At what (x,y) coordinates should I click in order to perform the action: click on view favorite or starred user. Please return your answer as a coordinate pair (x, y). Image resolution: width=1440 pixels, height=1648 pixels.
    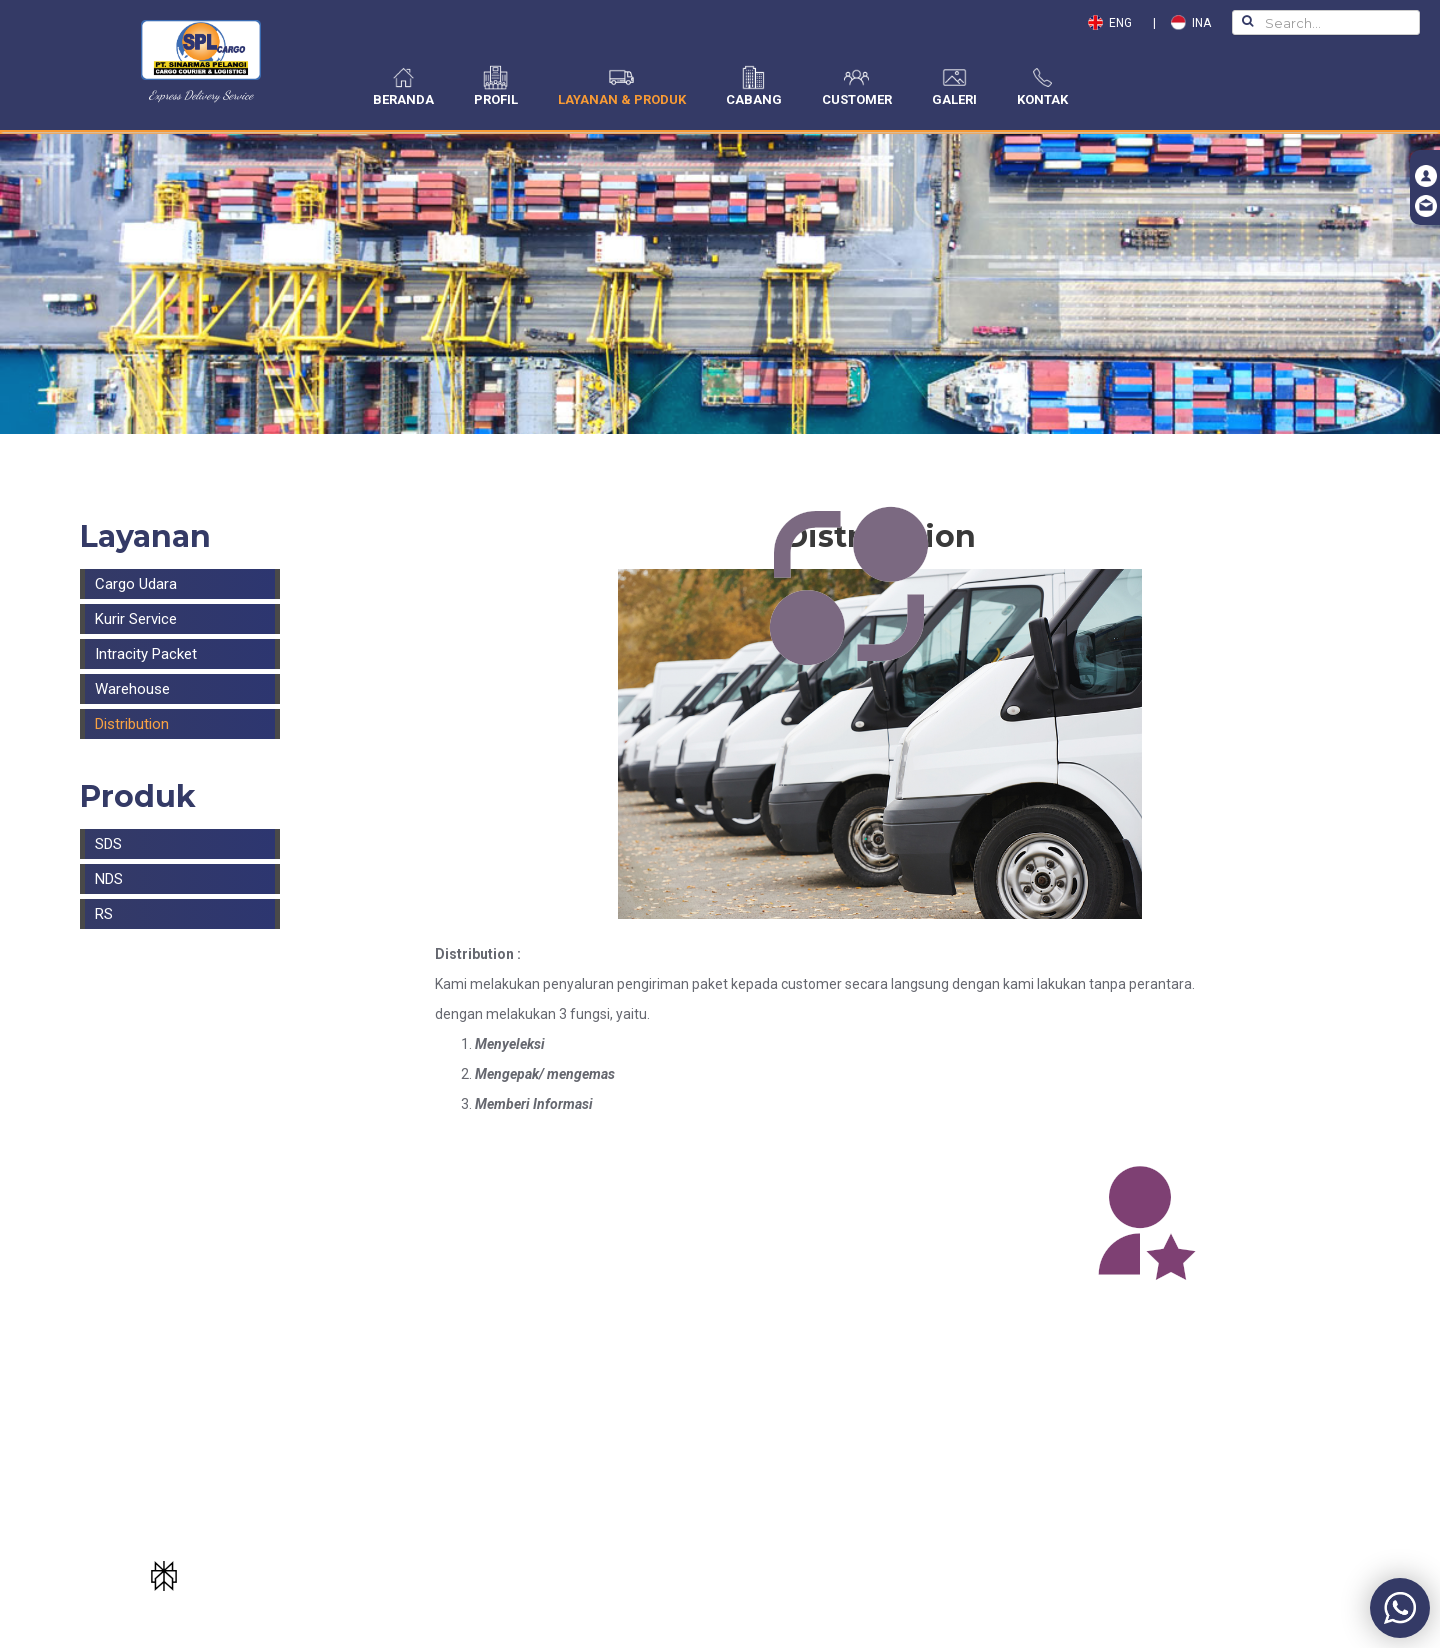
    Looking at the image, I should click on (1140, 1223).